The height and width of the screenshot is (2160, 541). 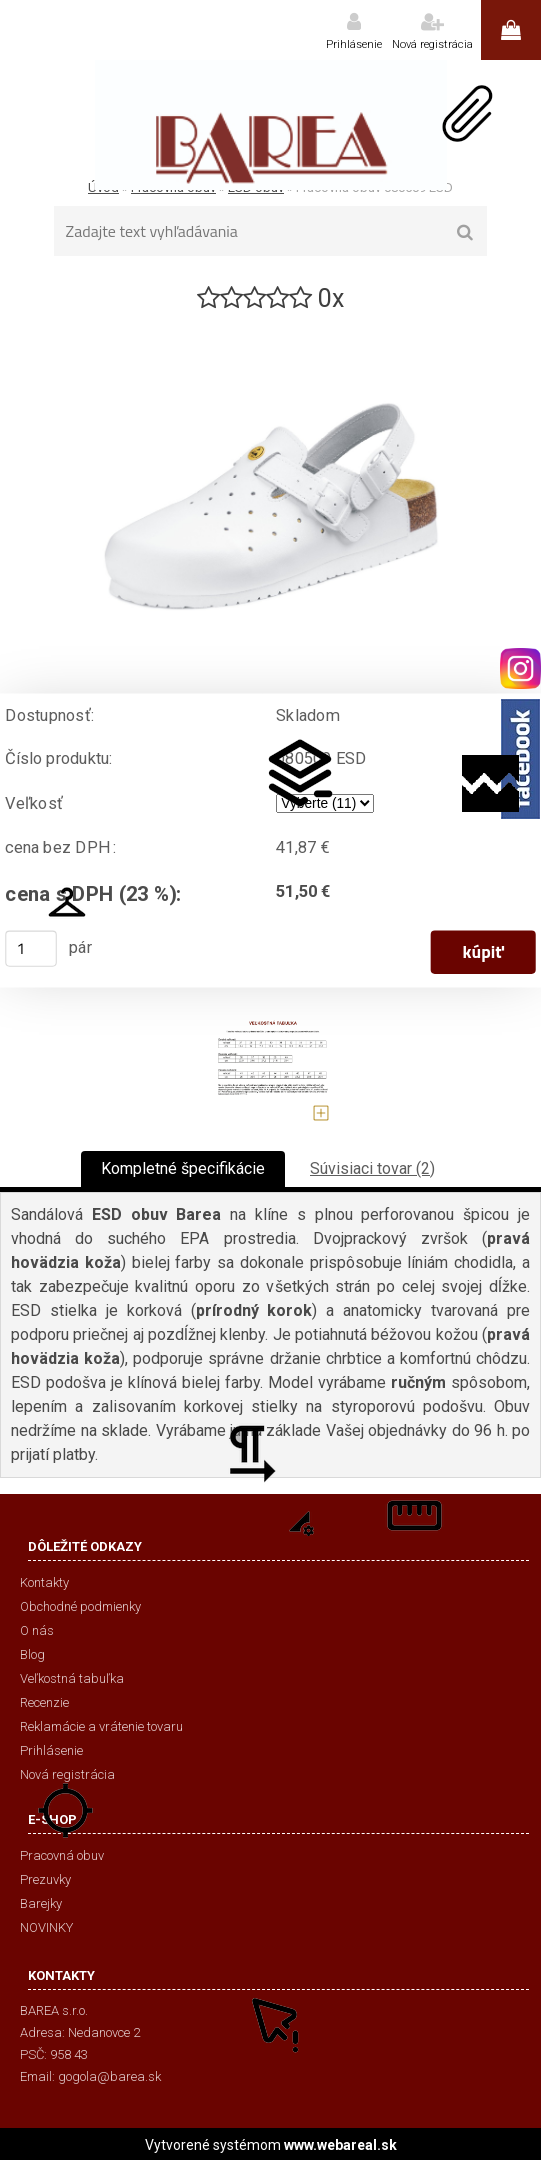 I want to click on remove a layer from the stack, so click(x=300, y=773).